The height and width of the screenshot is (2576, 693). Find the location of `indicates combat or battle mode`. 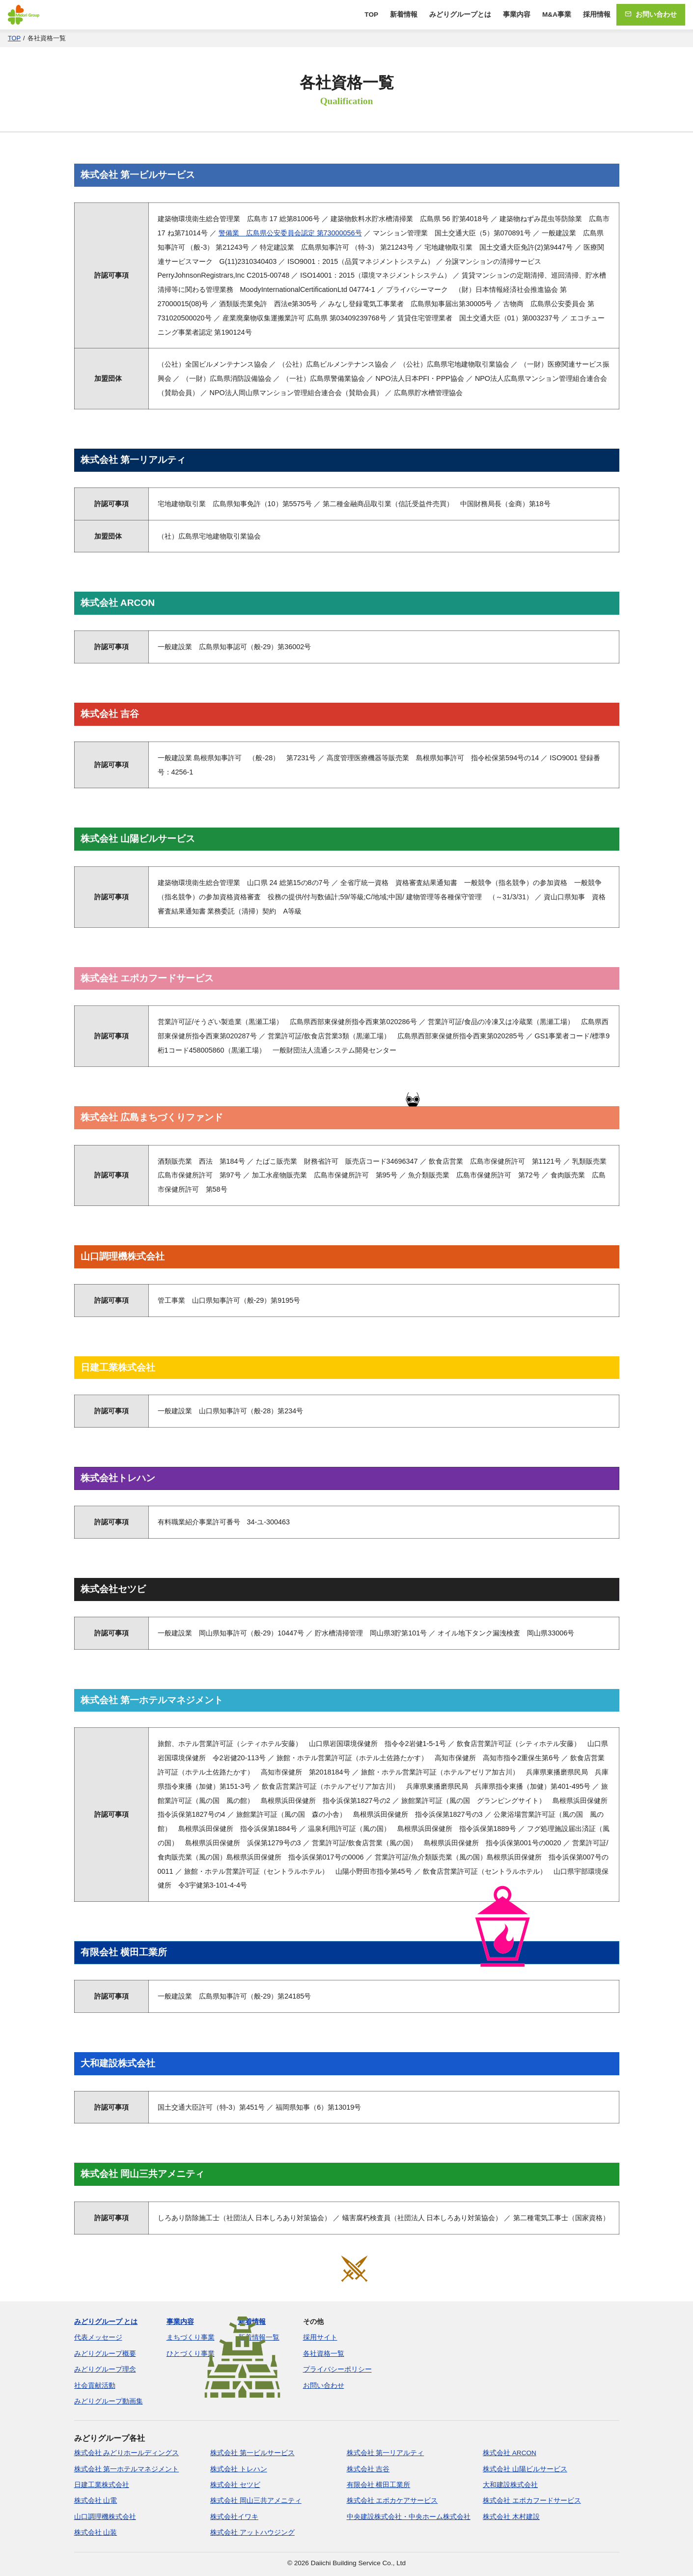

indicates combat or battle mode is located at coordinates (354, 2269).